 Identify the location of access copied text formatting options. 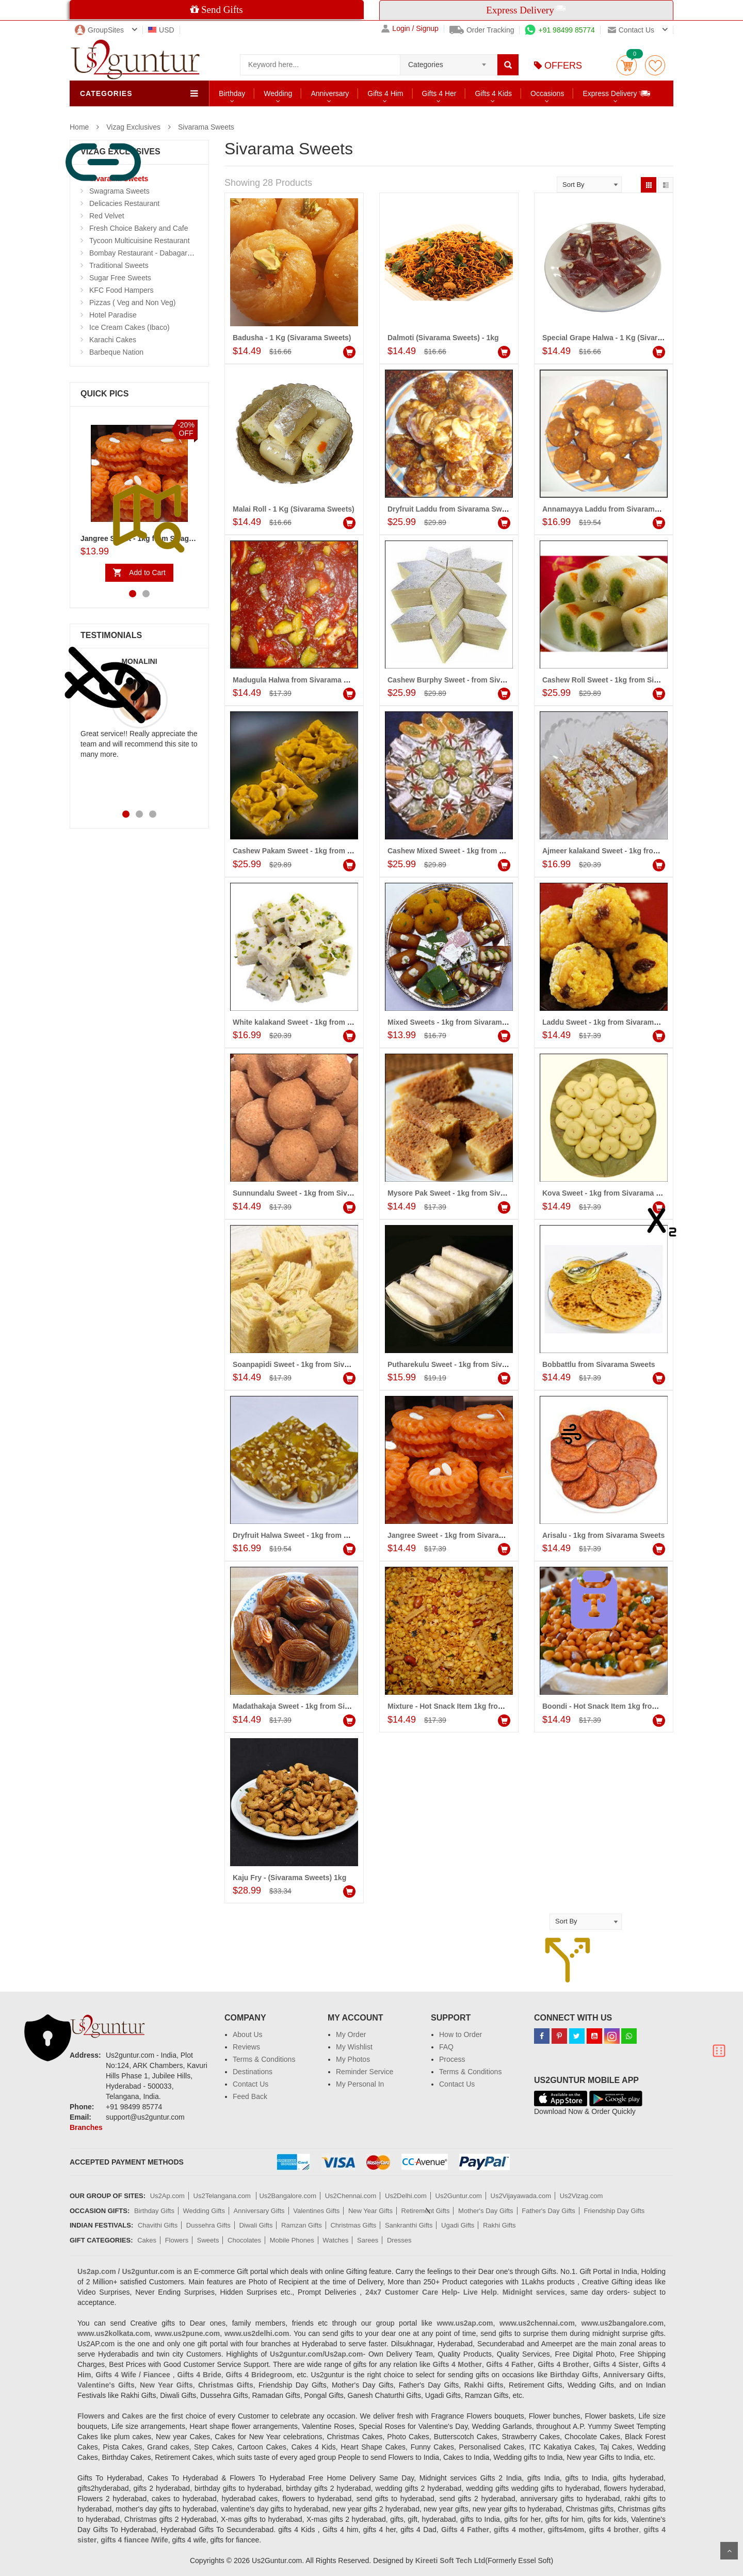
(594, 1599).